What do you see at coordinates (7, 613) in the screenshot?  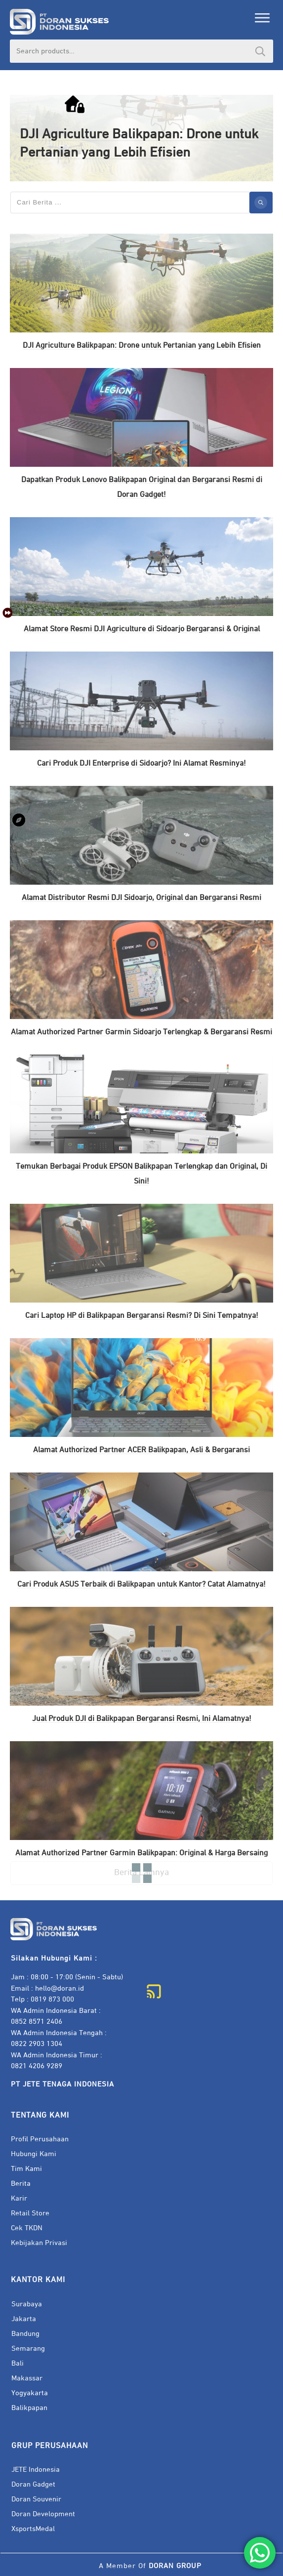 I see `skip forward to the next track` at bounding box center [7, 613].